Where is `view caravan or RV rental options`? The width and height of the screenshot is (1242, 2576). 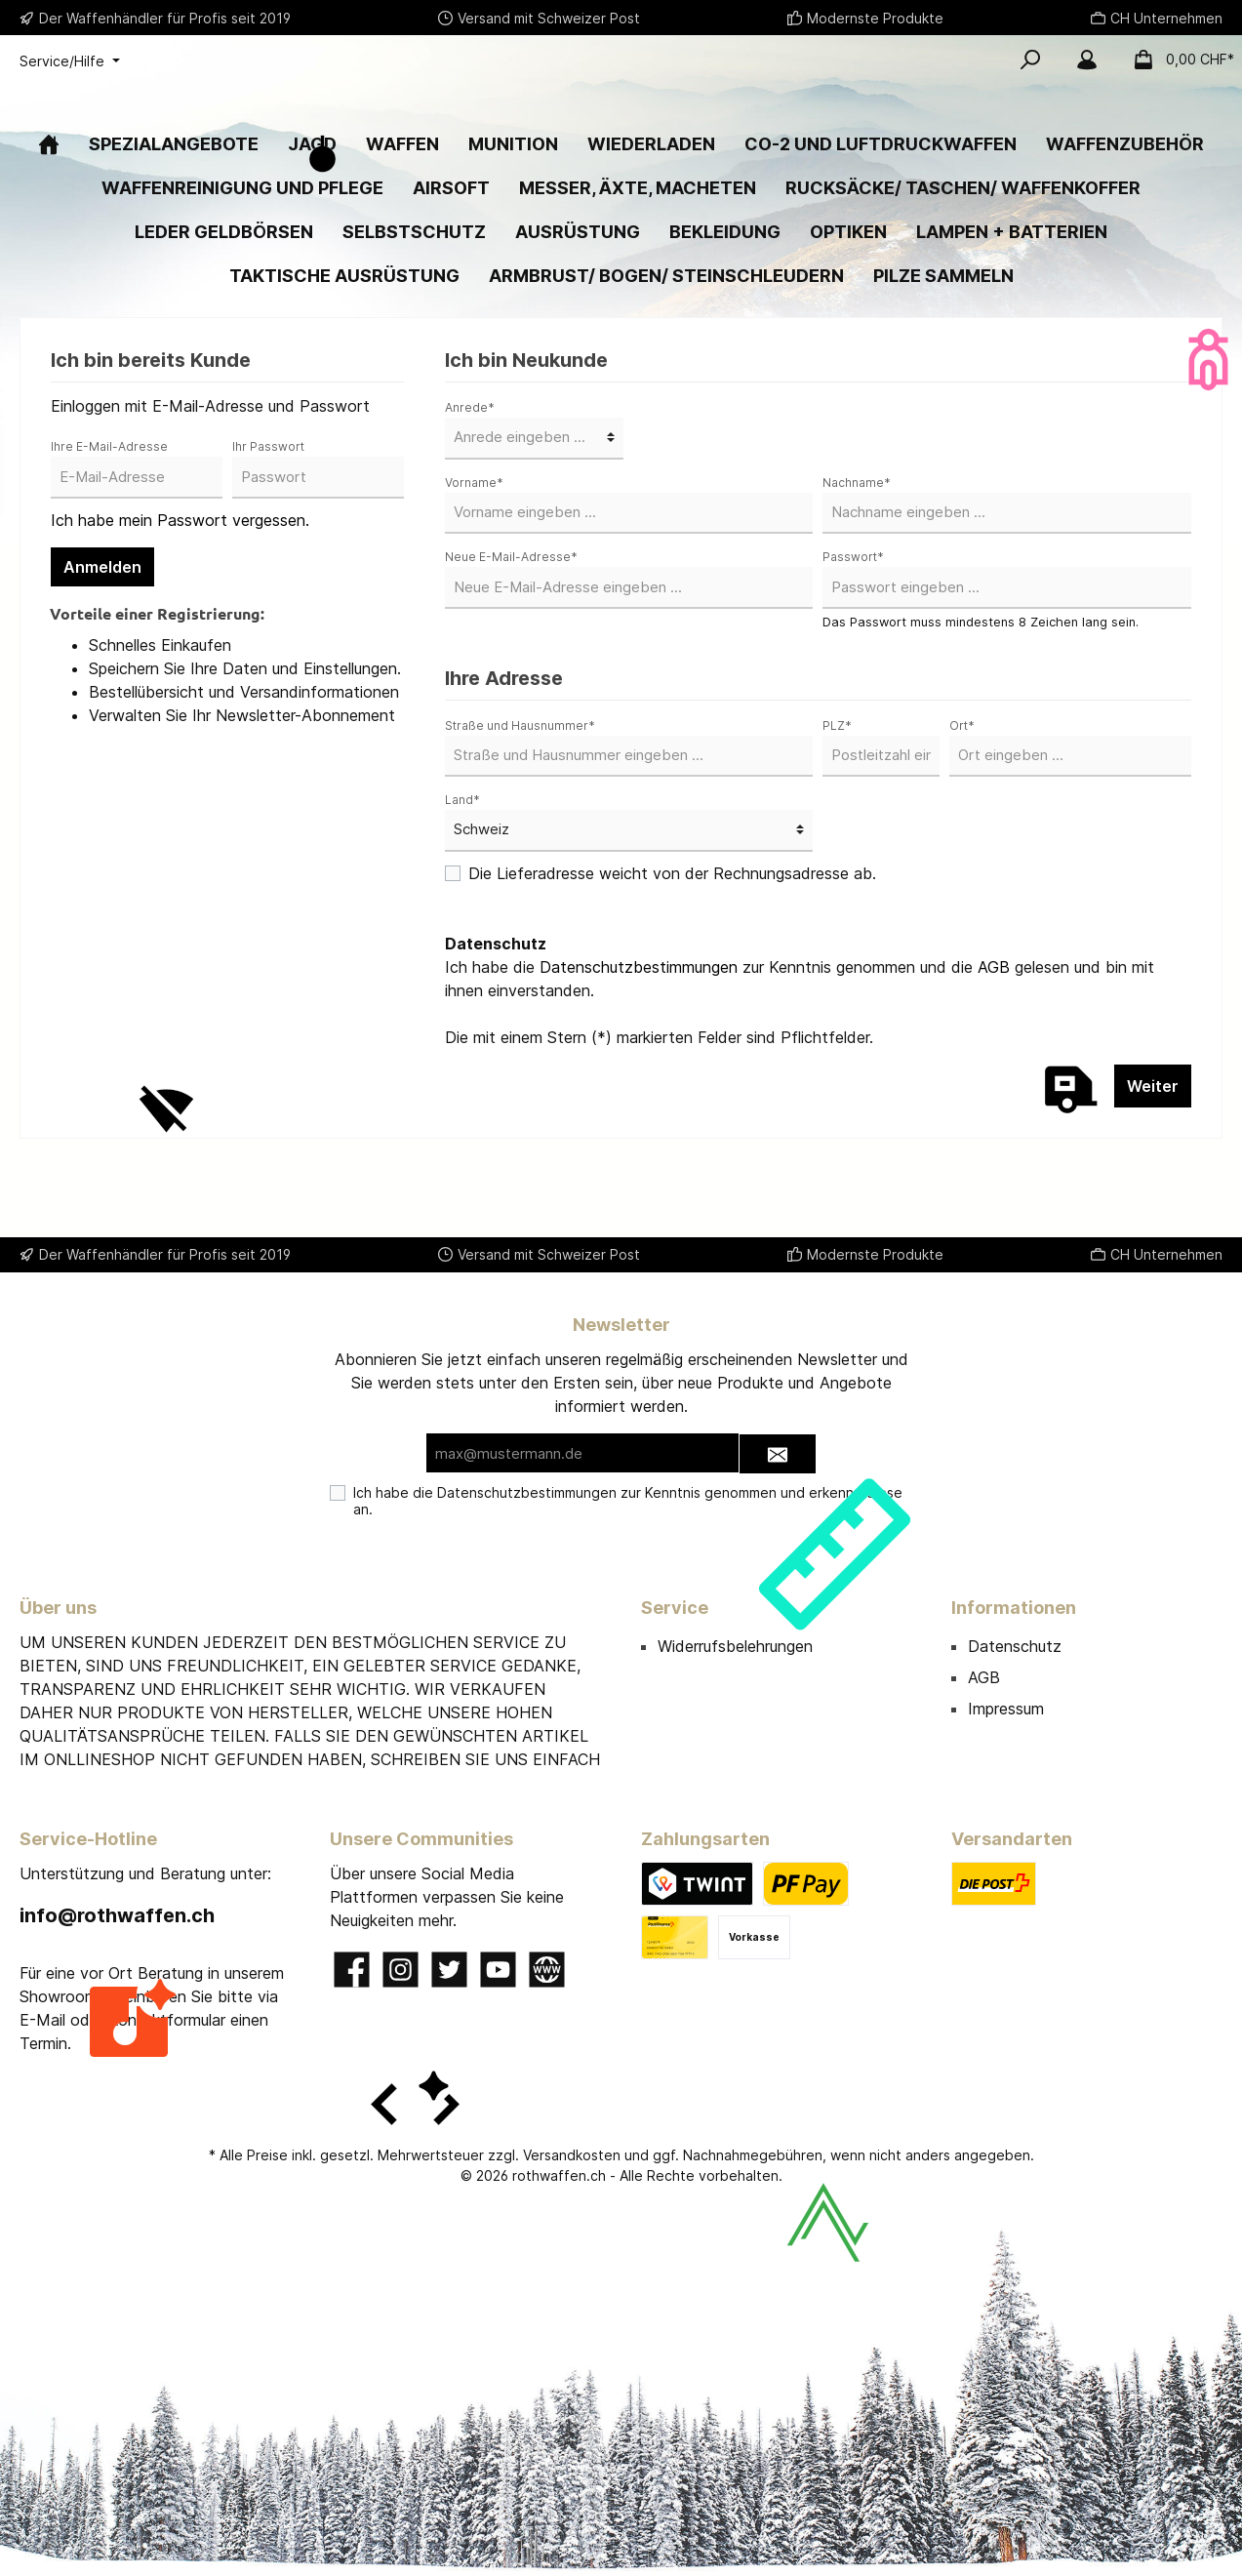 view caravan or RV rental options is located at coordinates (1069, 1088).